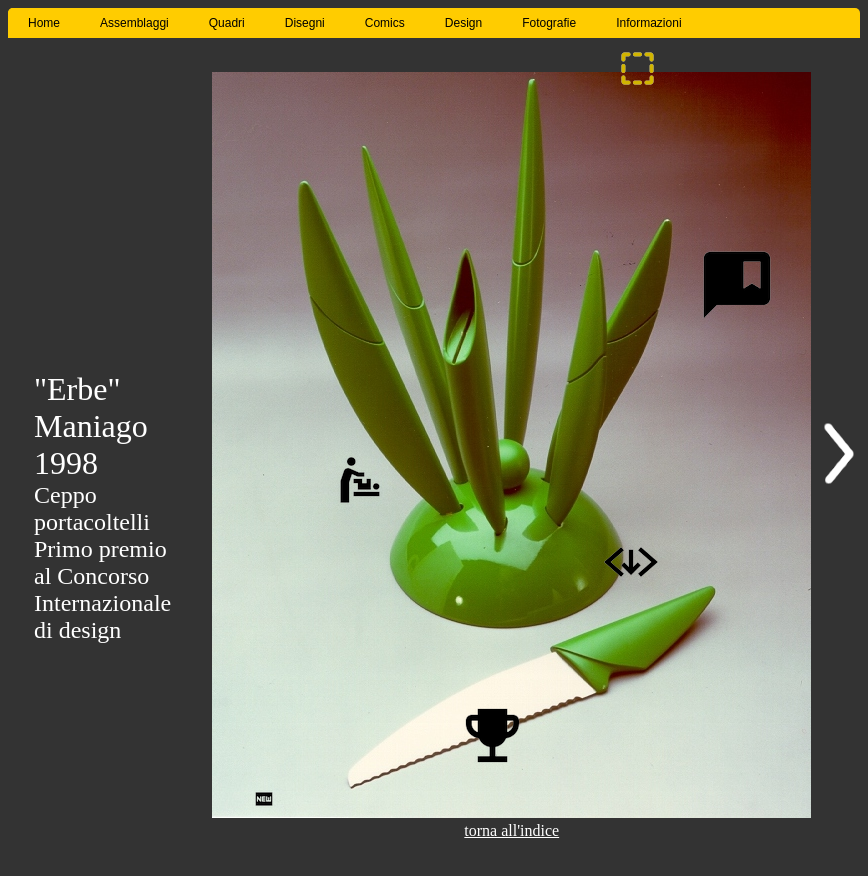 This screenshot has height=876, width=868. What do you see at coordinates (631, 562) in the screenshot?
I see `download source code or script files` at bounding box center [631, 562].